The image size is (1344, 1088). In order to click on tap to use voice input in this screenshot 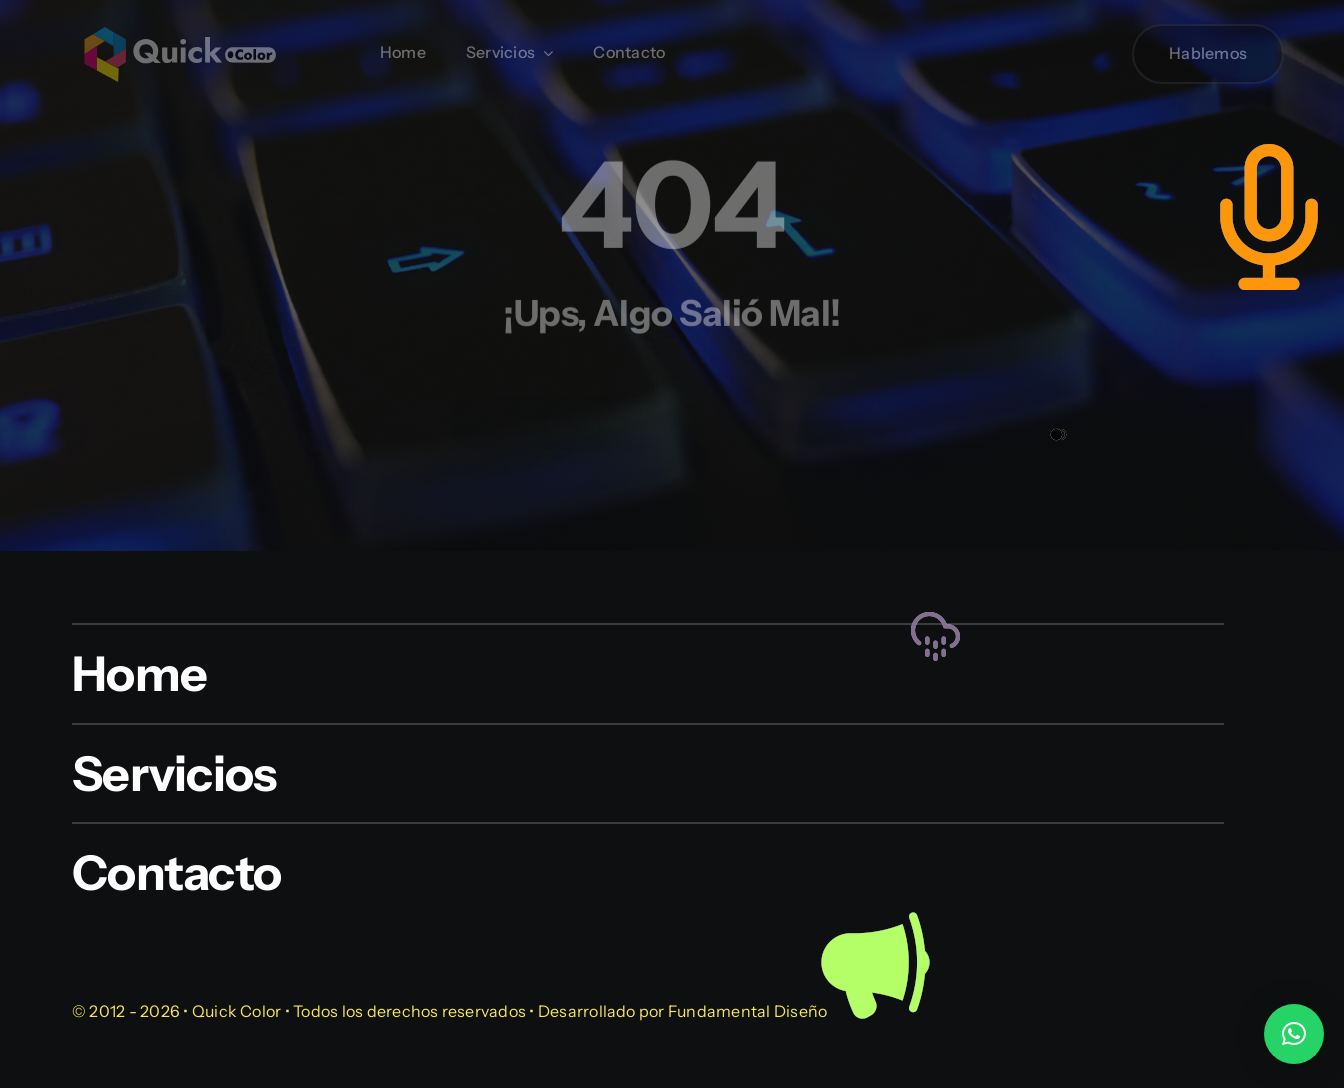, I will do `click(1269, 217)`.